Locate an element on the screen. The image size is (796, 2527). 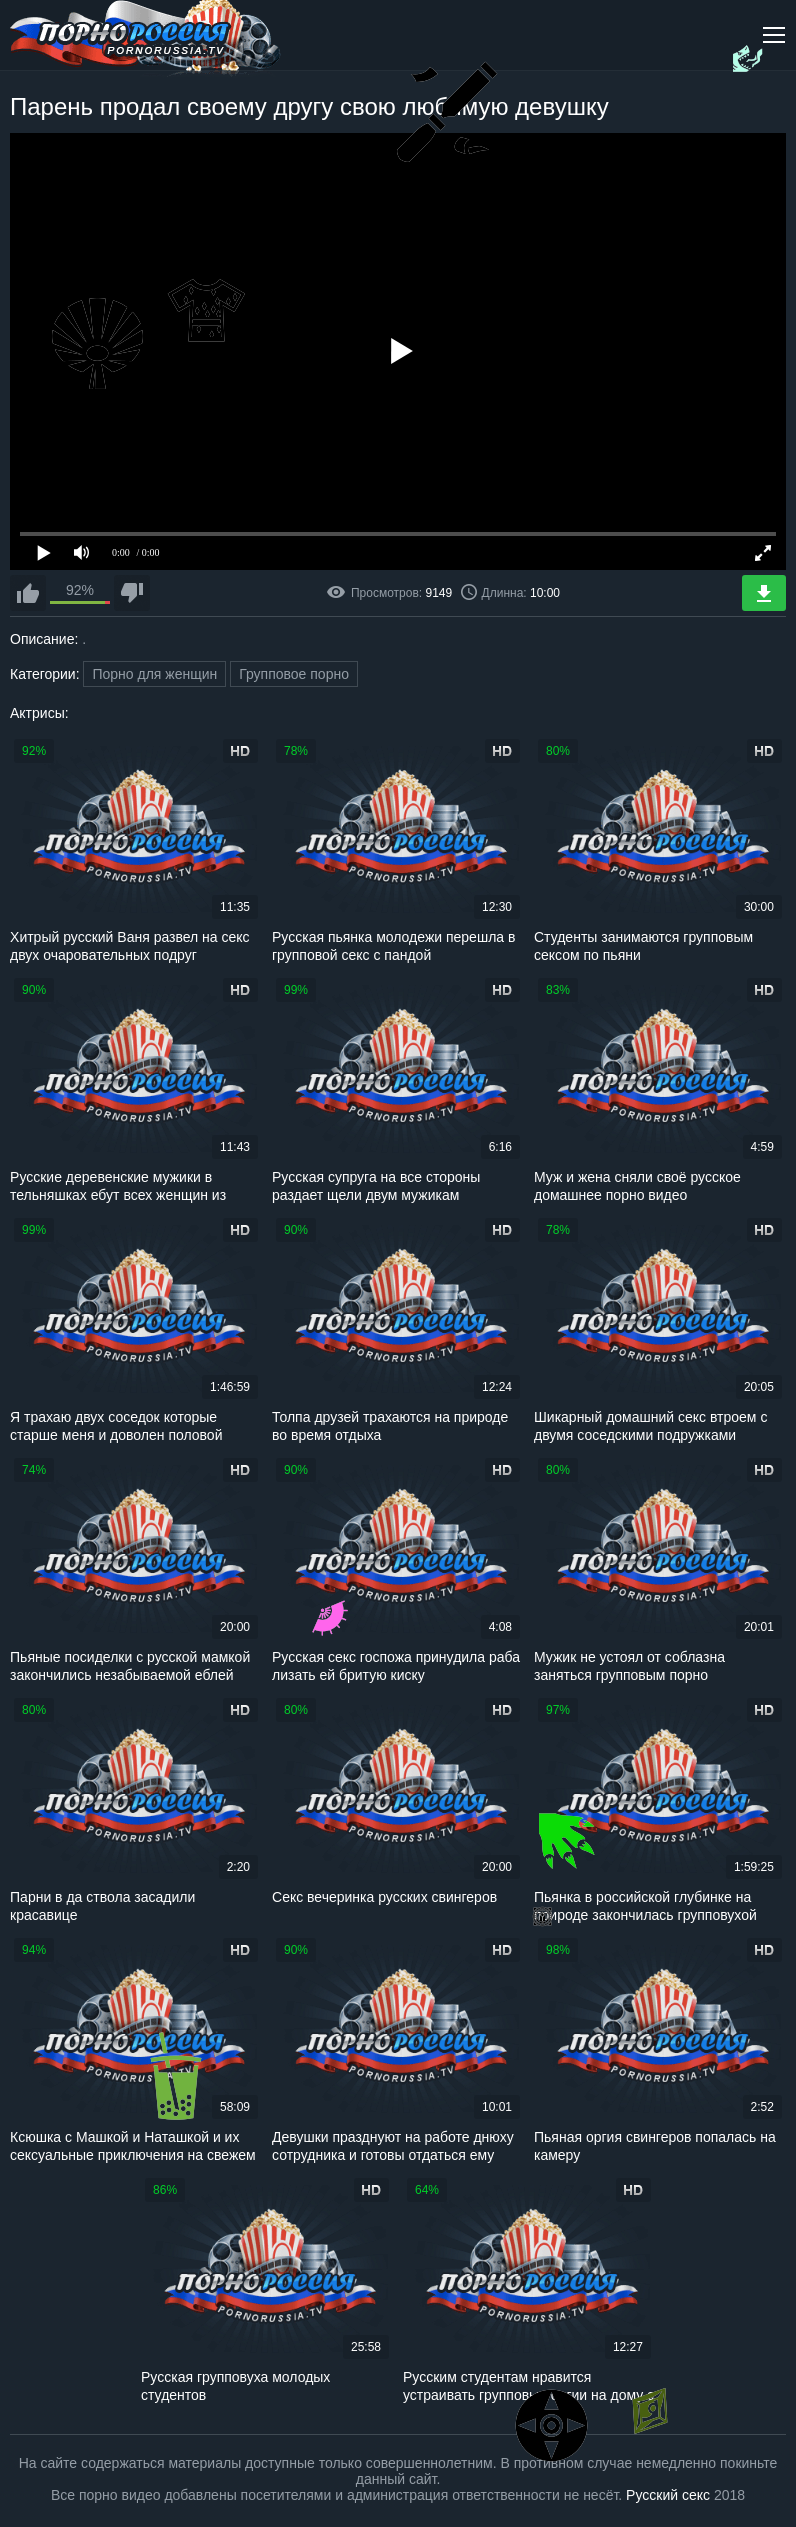
order bubble tea or boba drinks is located at coordinates (176, 2076).